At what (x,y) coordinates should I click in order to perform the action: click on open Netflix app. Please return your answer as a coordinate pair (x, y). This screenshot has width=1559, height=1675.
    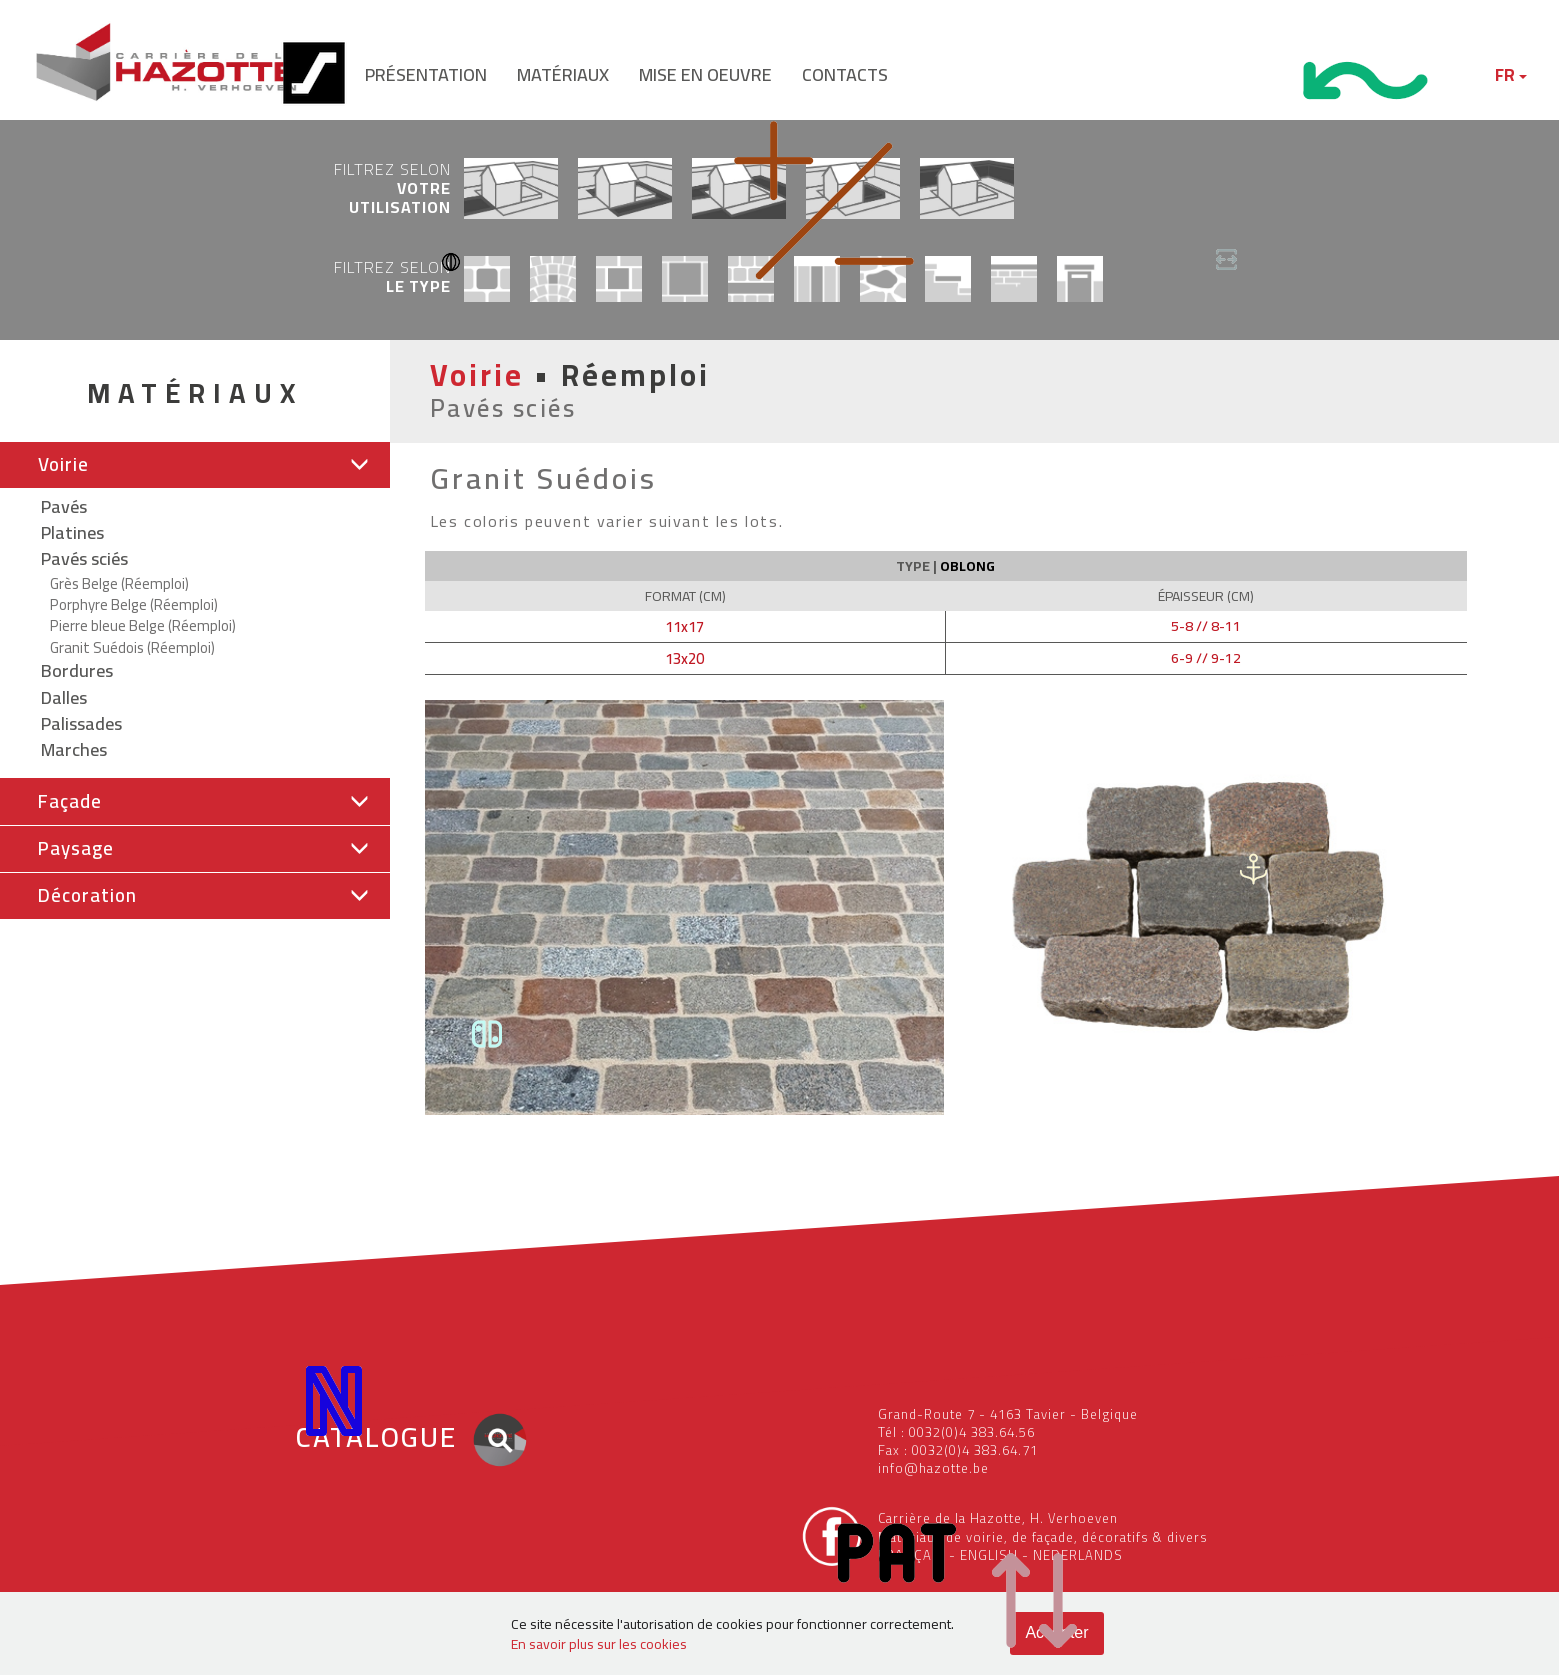
    Looking at the image, I should click on (334, 1401).